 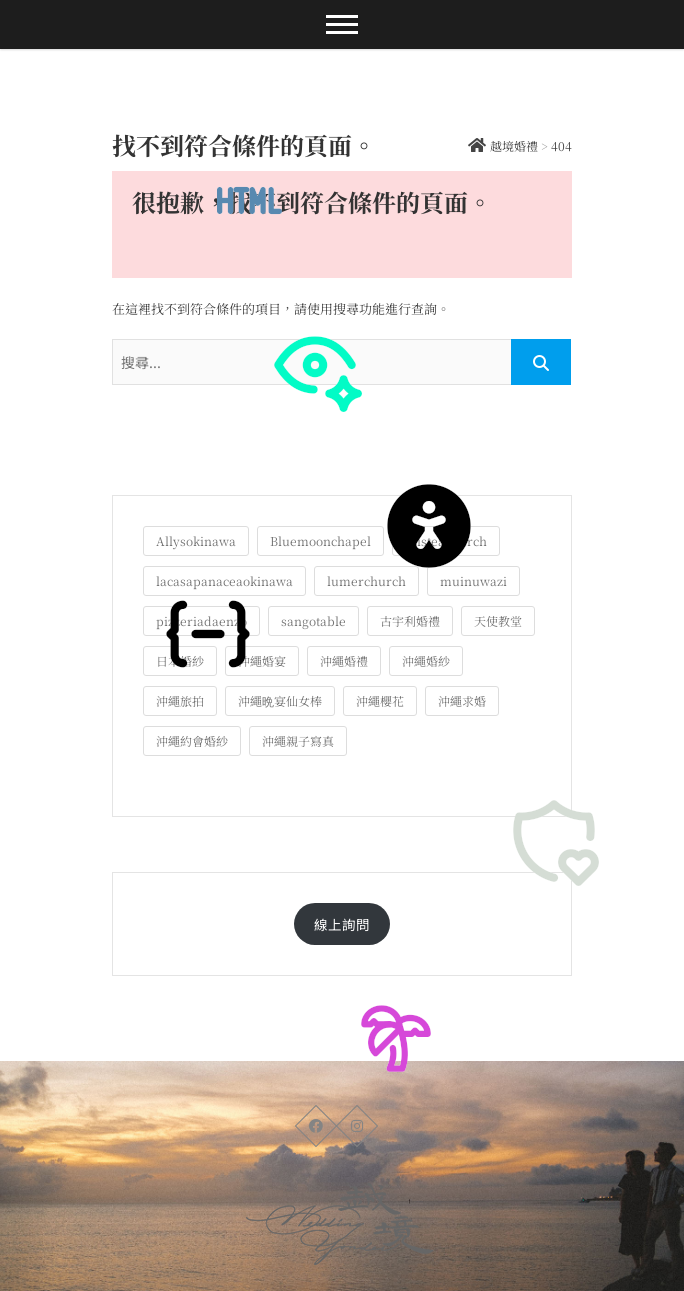 I want to click on enable health data protection, so click(x=554, y=841).